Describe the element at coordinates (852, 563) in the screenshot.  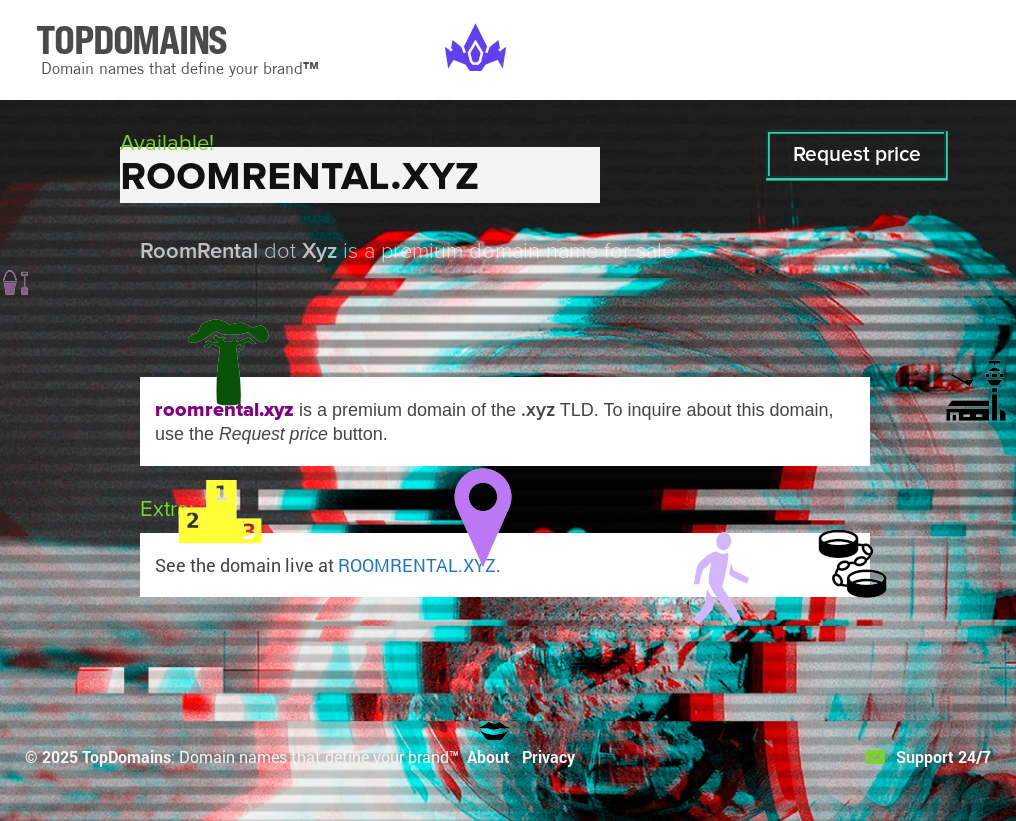
I see `indicates a prisoner or captive character status` at that location.